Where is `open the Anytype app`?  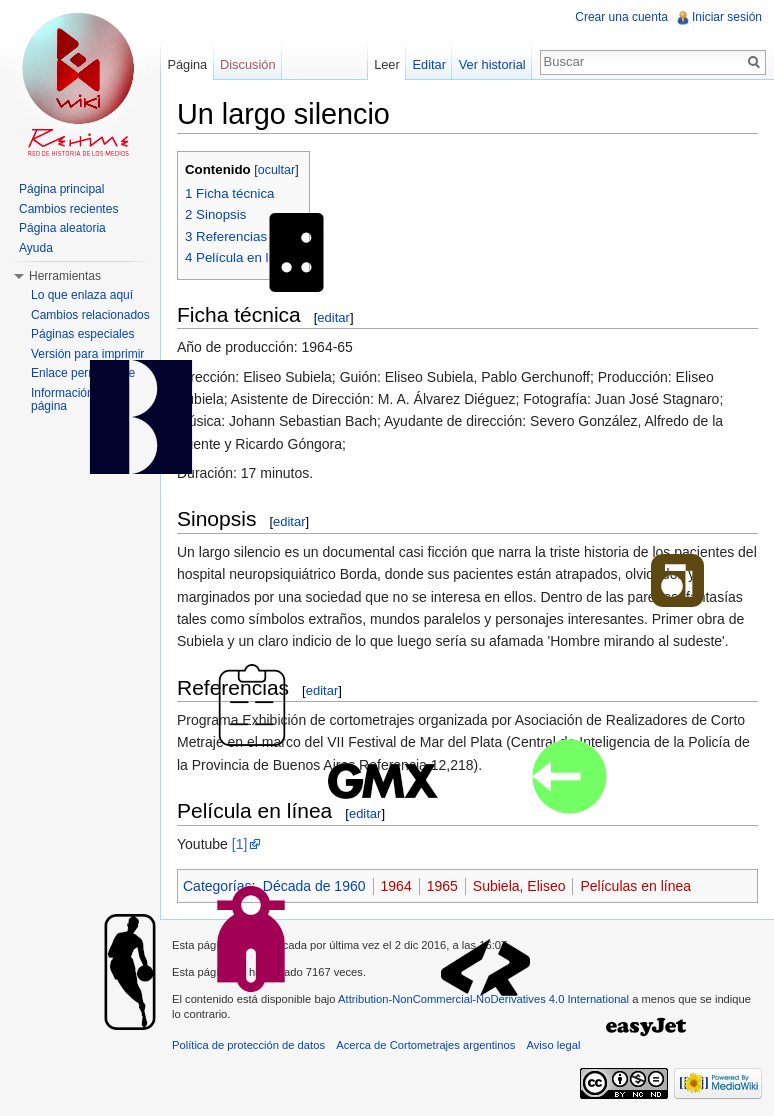 open the Anytype app is located at coordinates (677, 580).